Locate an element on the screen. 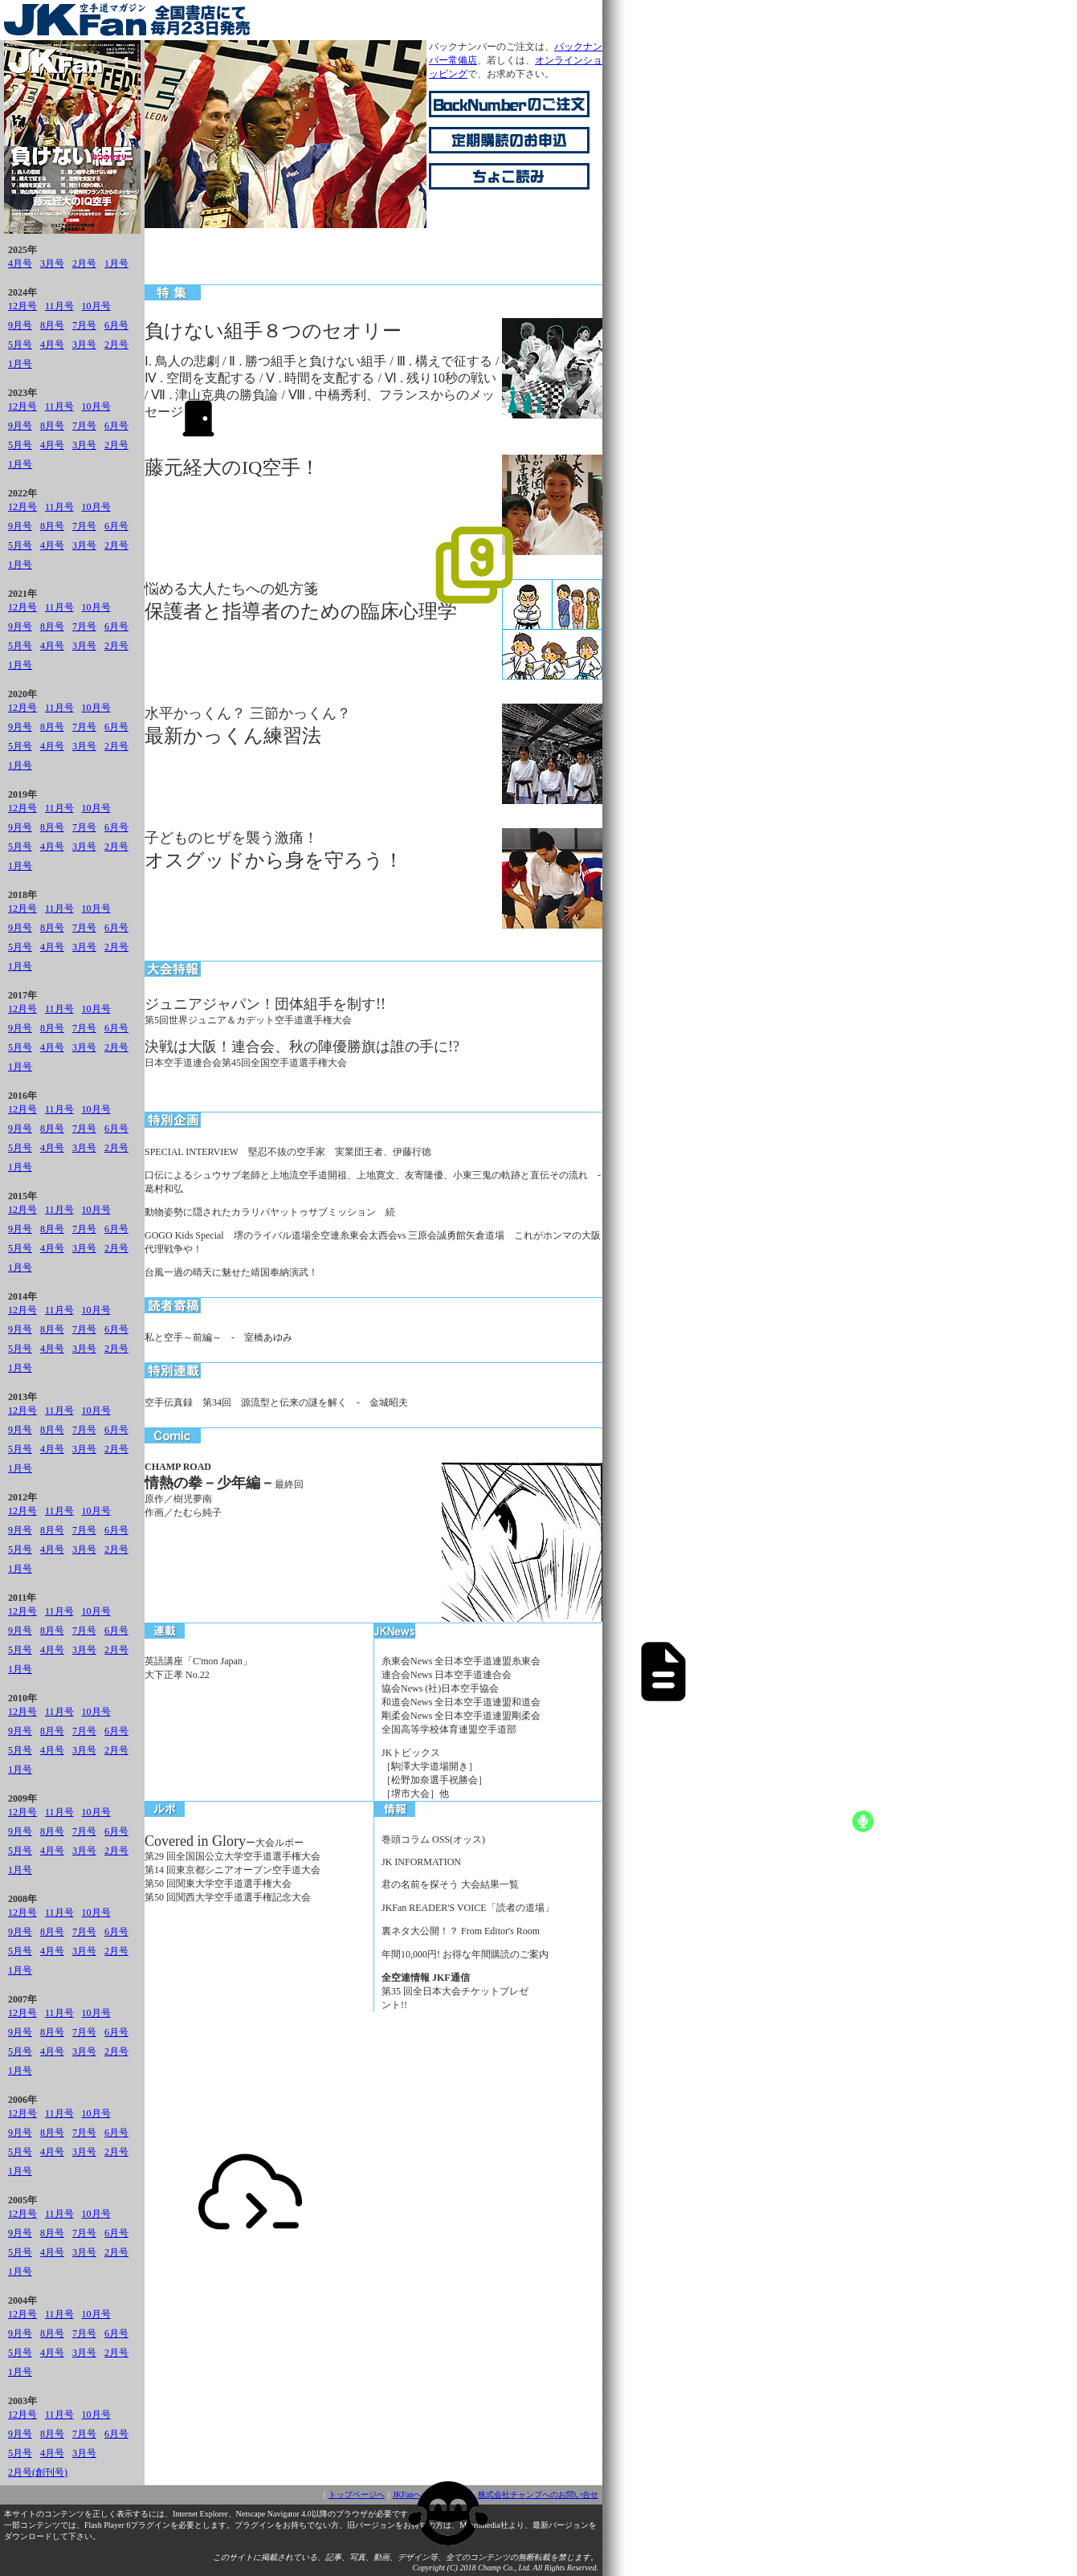 This screenshot has width=1077, height=2576. add a laughing emoji reaction is located at coordinates (448, 2513).